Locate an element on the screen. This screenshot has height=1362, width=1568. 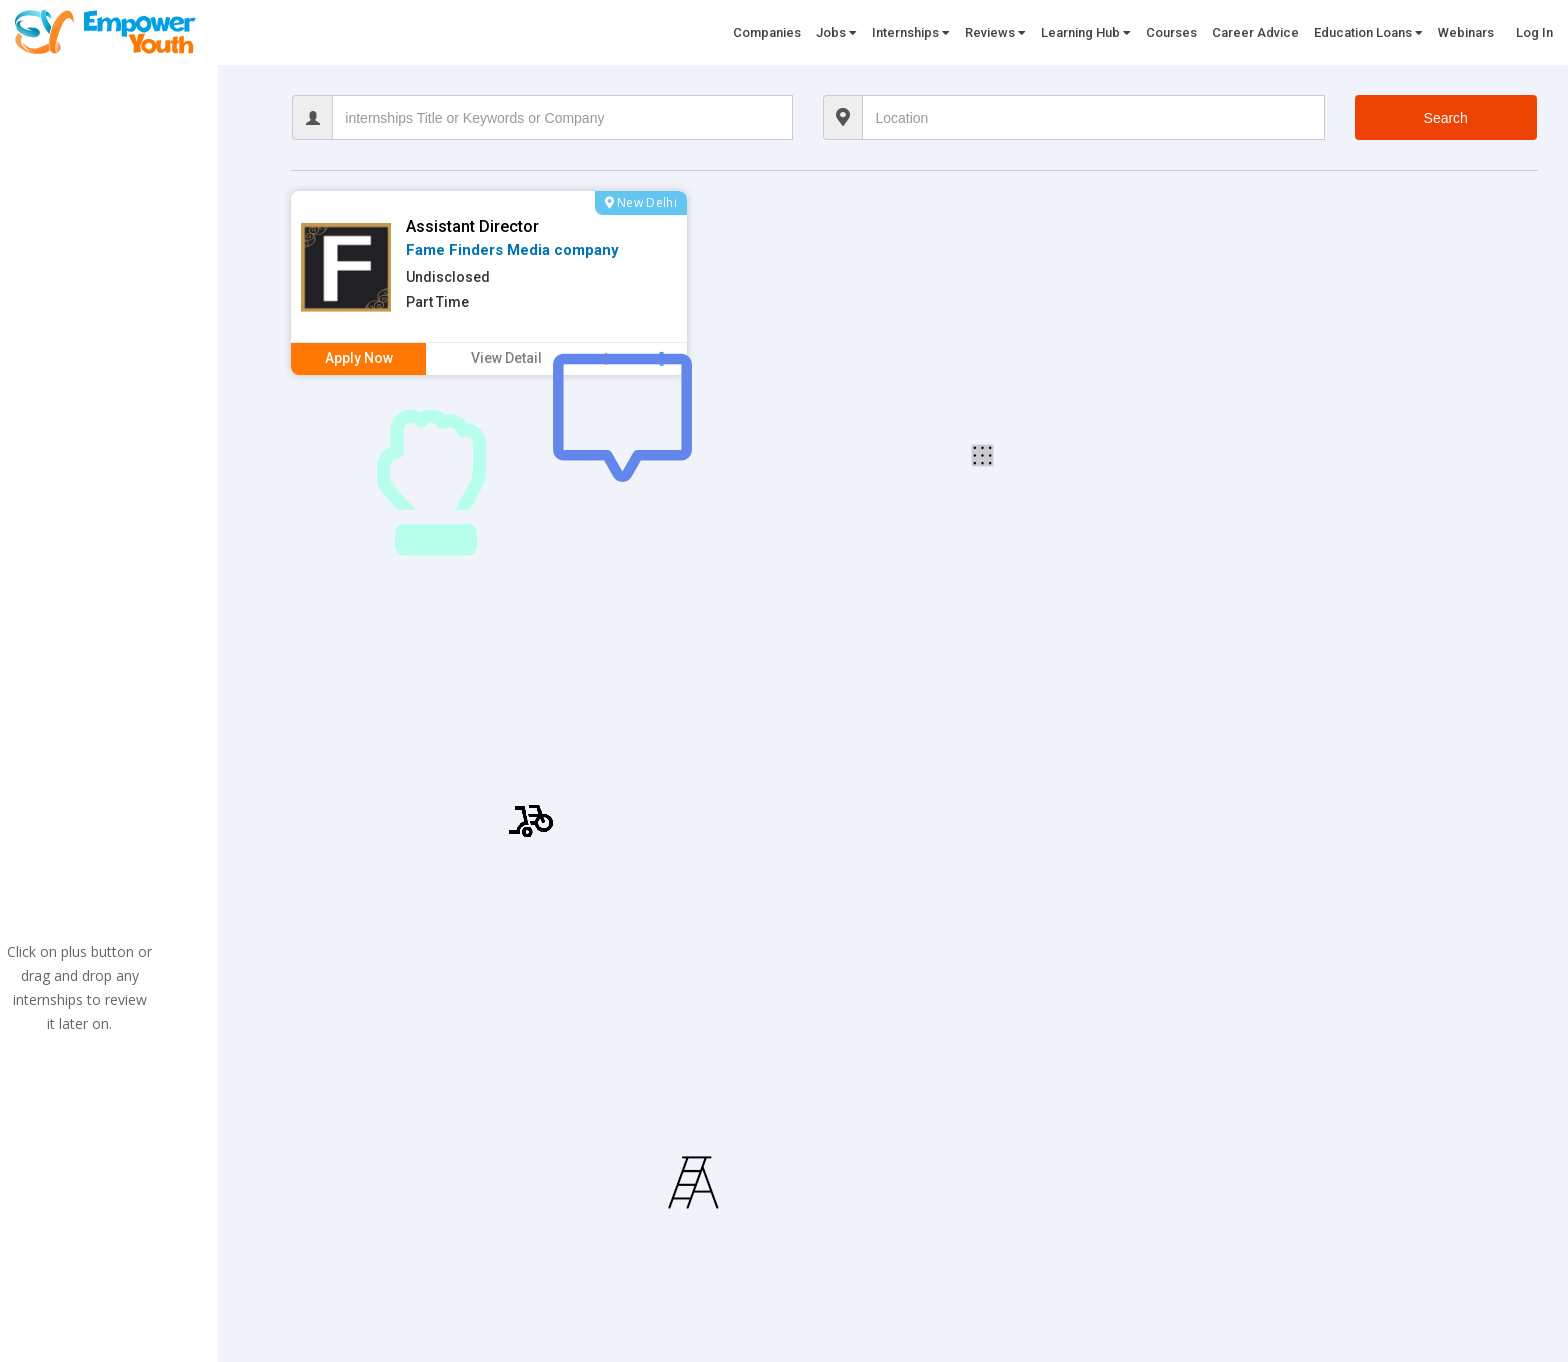
indicate a fist bump or greeting gesture is located at coordinates (431, 482).